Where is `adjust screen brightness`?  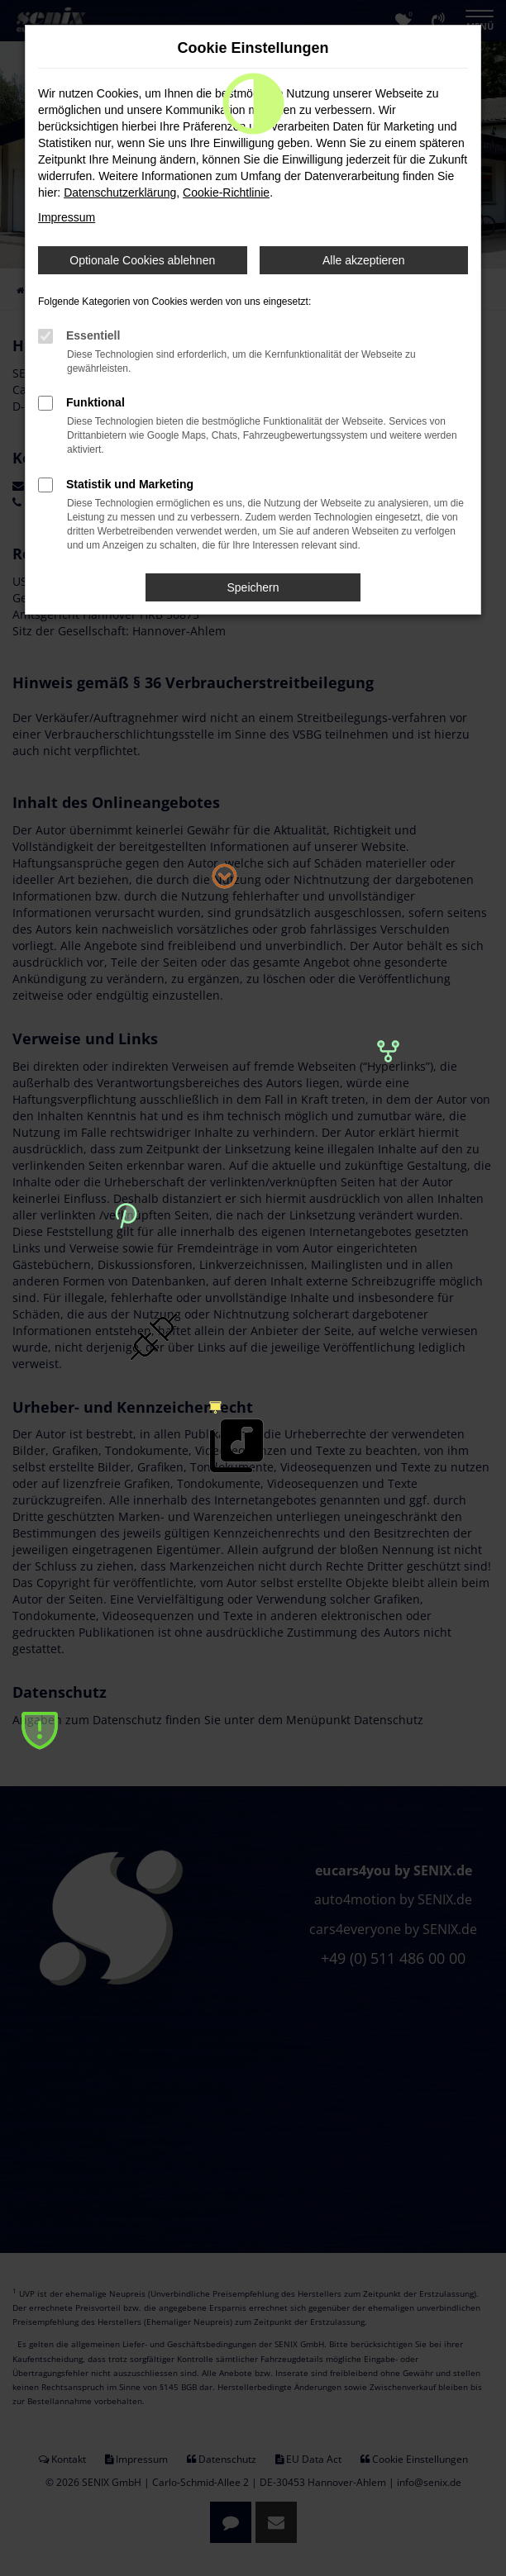
adjust screen brightness is located at coordinates (253, 103).